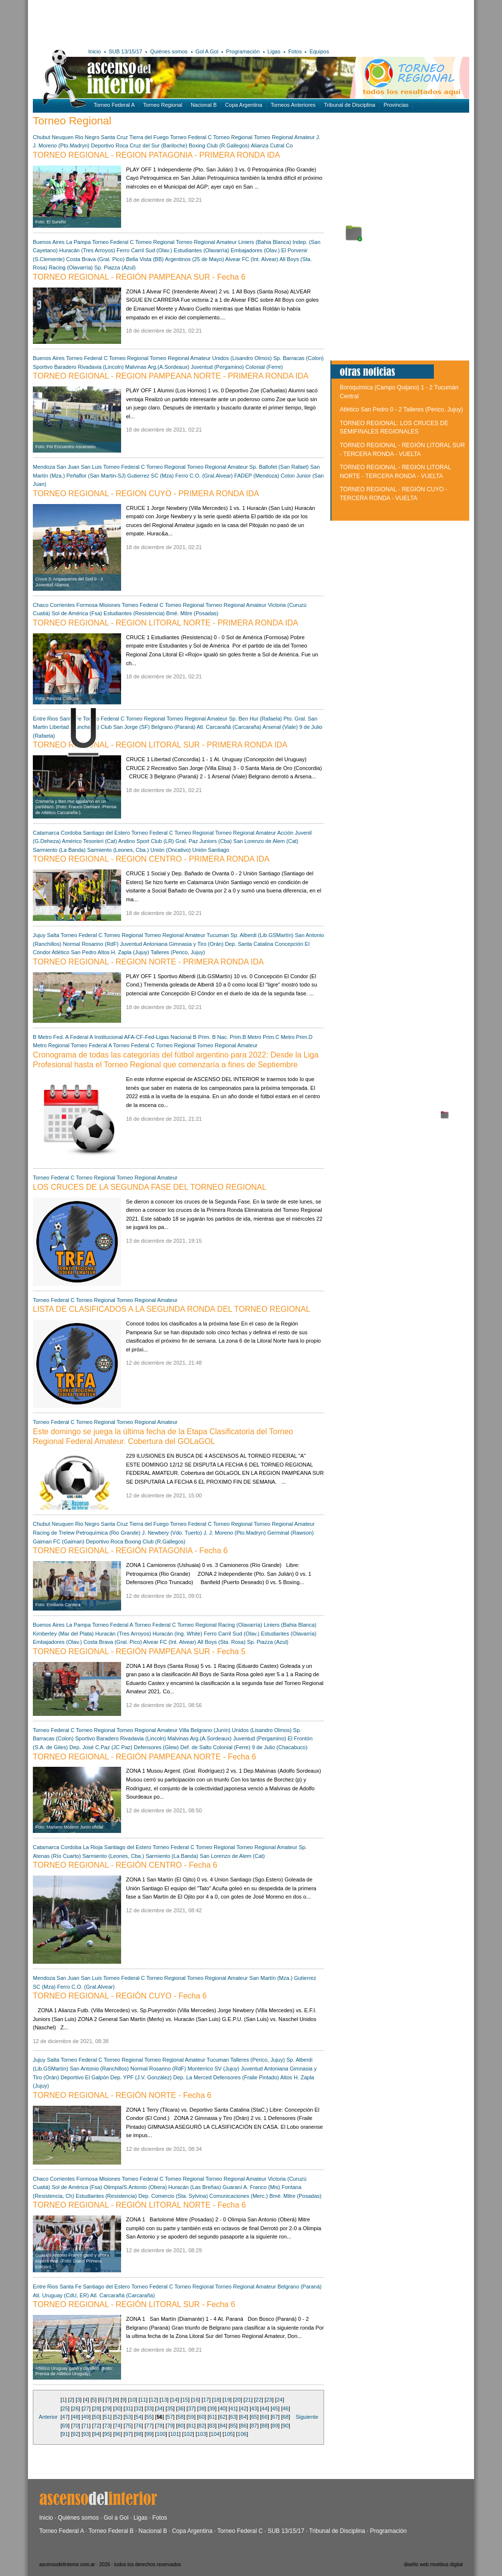  Describe the element at coordinates (353, 233) in the screenshot. I see `create a new folder` at that location.